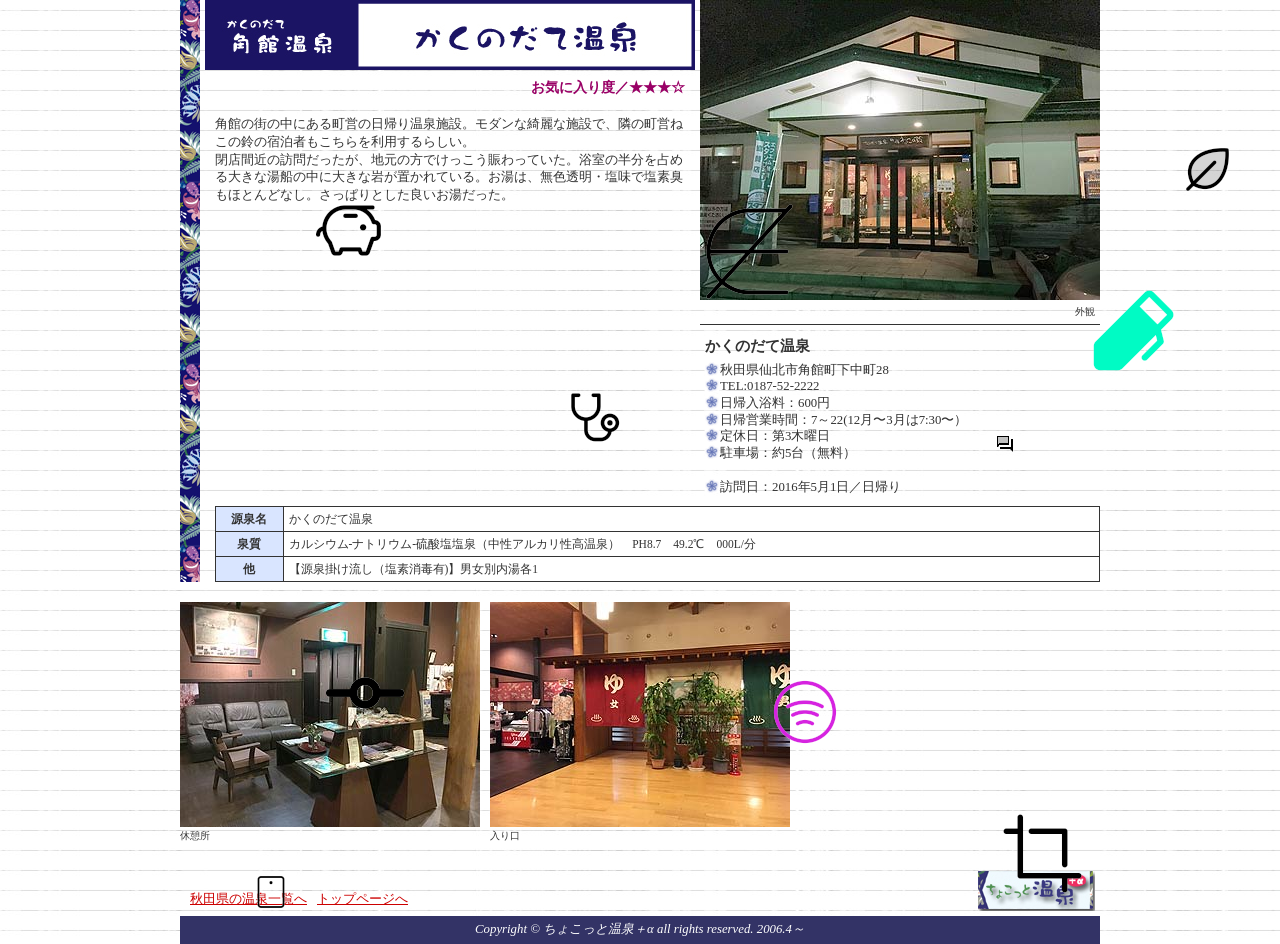 Image resolution: width=1280 pixels, height=944 pixels. I want to click on eco-friendly or sustainable option, so click(1207, 169).